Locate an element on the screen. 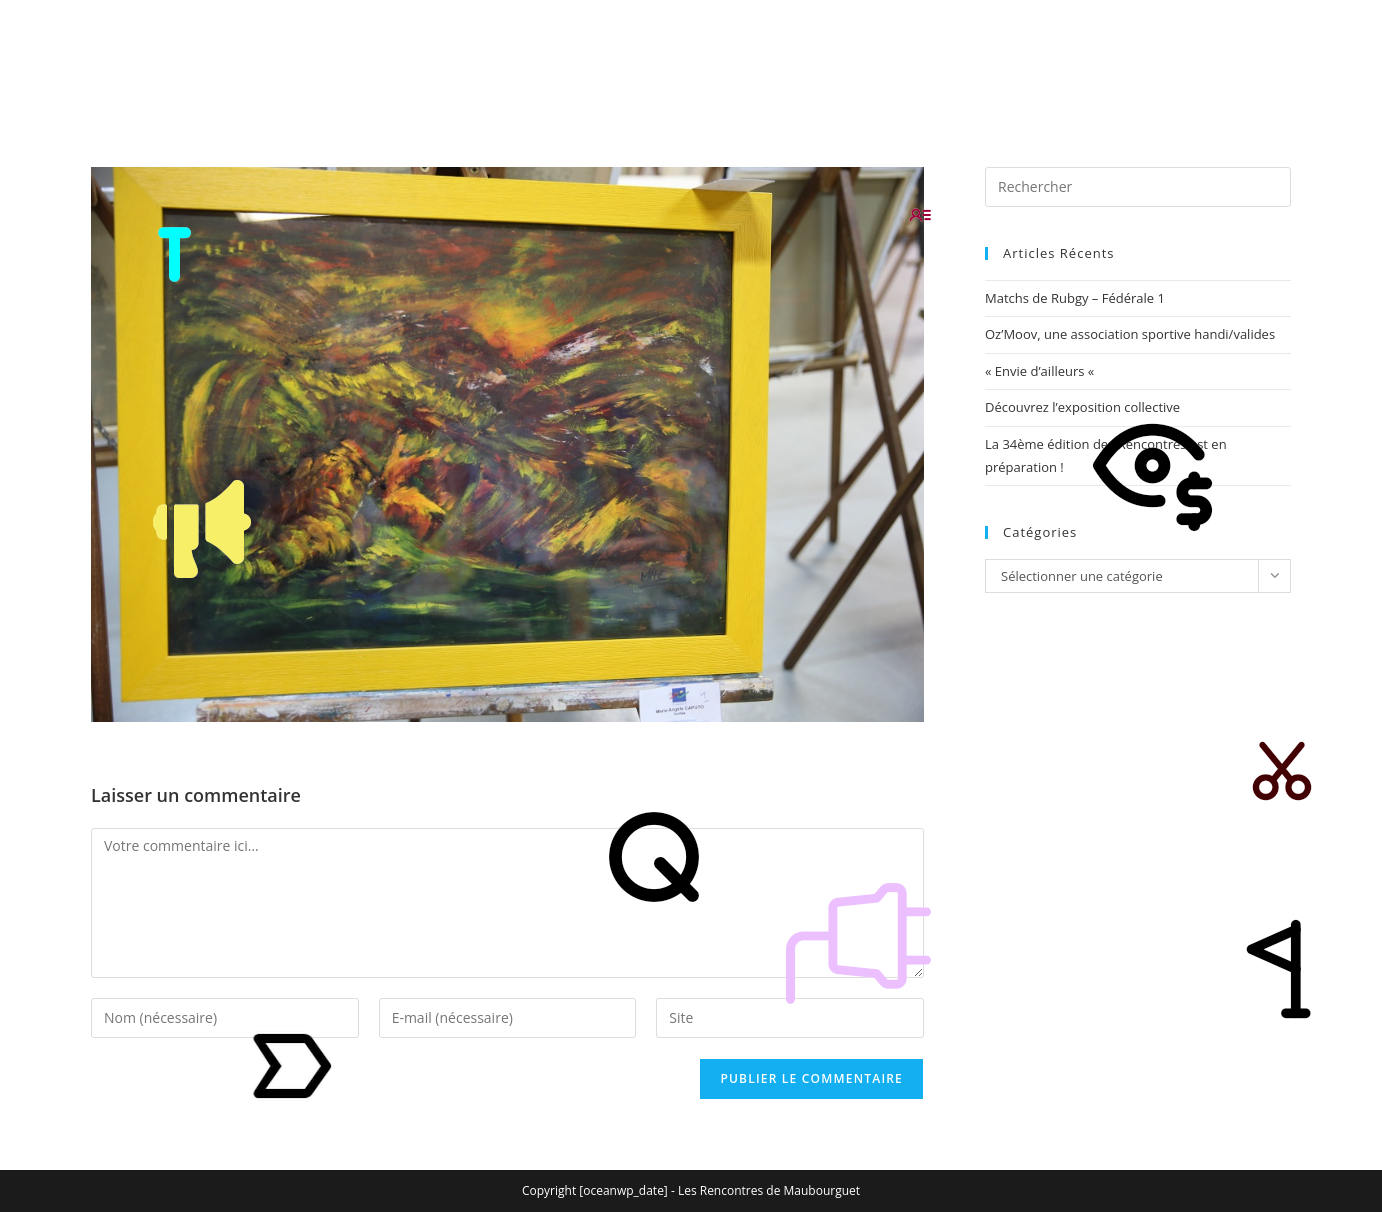 The image size is (1382, 1212). connect a plugin or extension is located at coordinates (858, 943).